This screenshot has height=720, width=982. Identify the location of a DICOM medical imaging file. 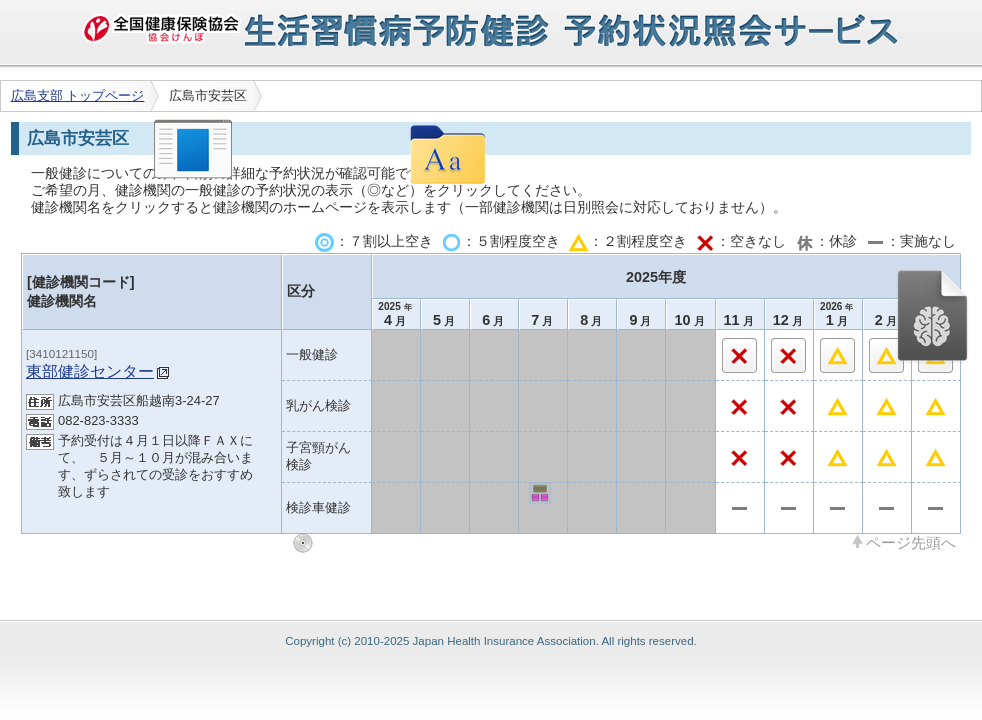
(932, 315).